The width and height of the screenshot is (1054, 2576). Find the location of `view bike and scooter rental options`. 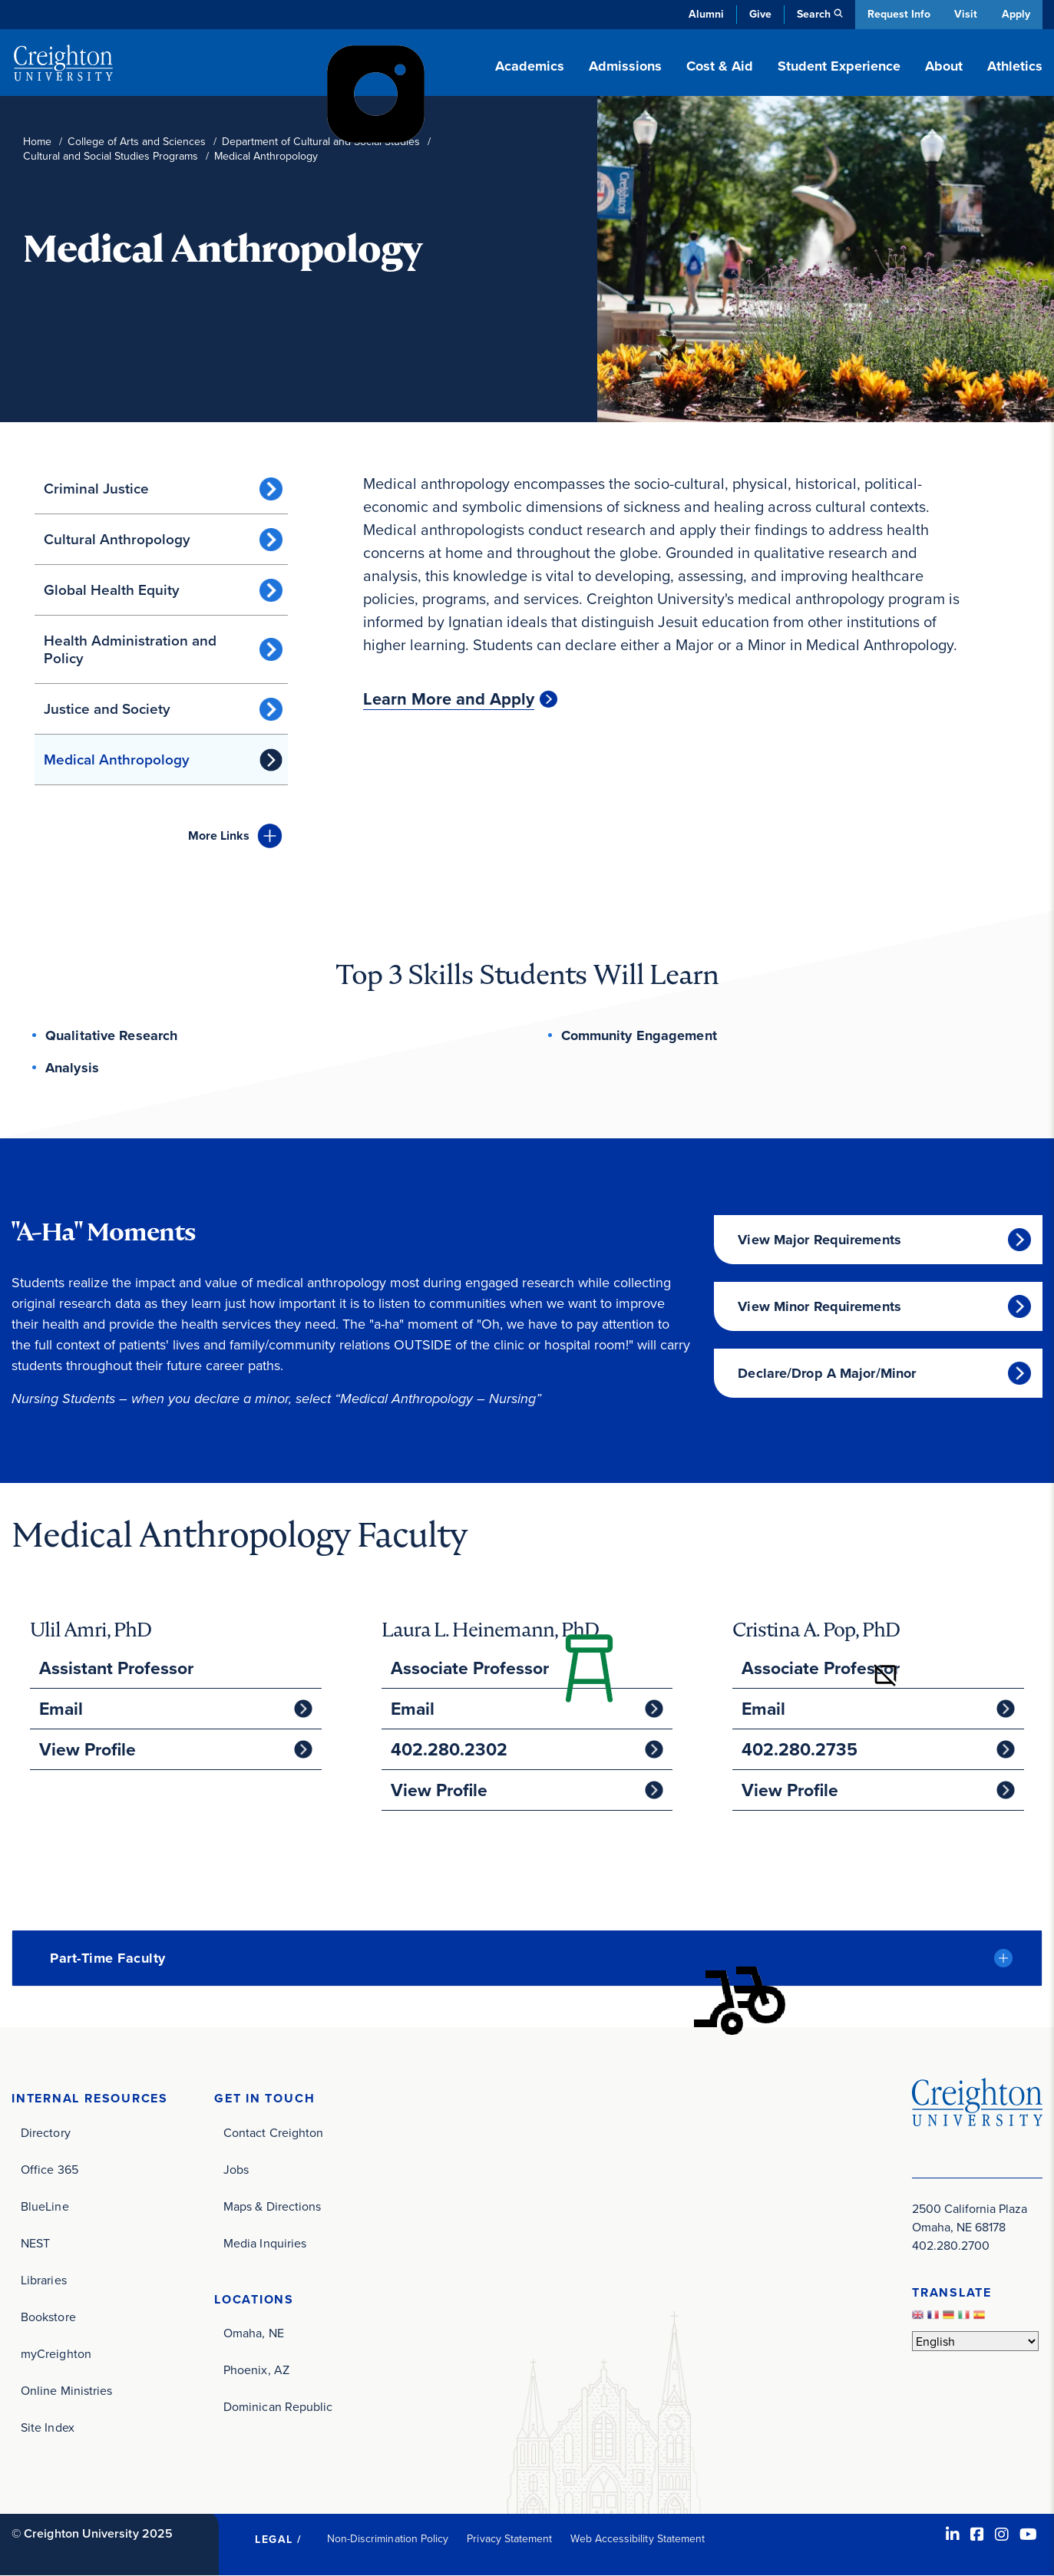

view bike and scooter rental options is located at coordinates (739, 2000).